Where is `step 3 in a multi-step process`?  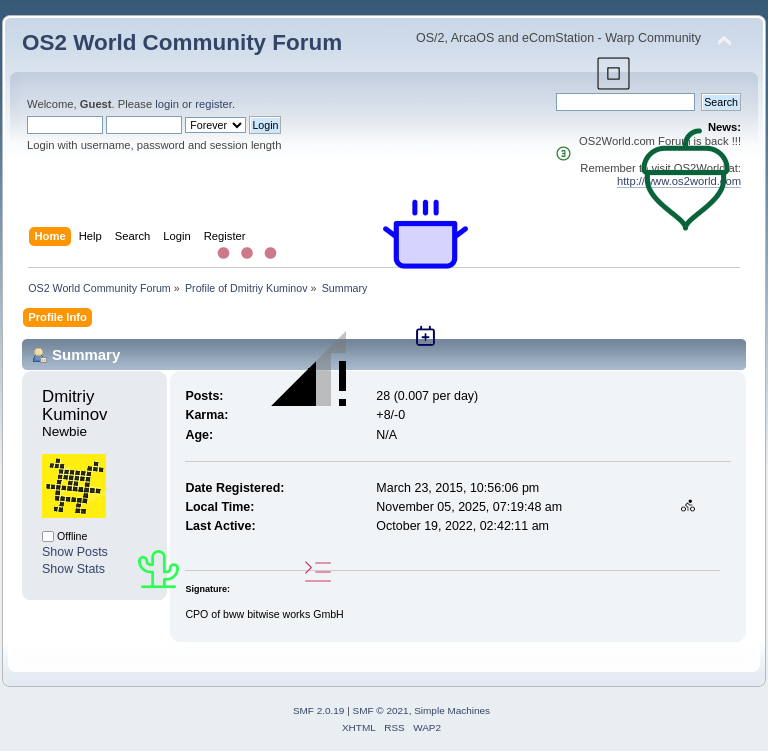
step 3 in a multi-step process is located at coordinates (563, 153).